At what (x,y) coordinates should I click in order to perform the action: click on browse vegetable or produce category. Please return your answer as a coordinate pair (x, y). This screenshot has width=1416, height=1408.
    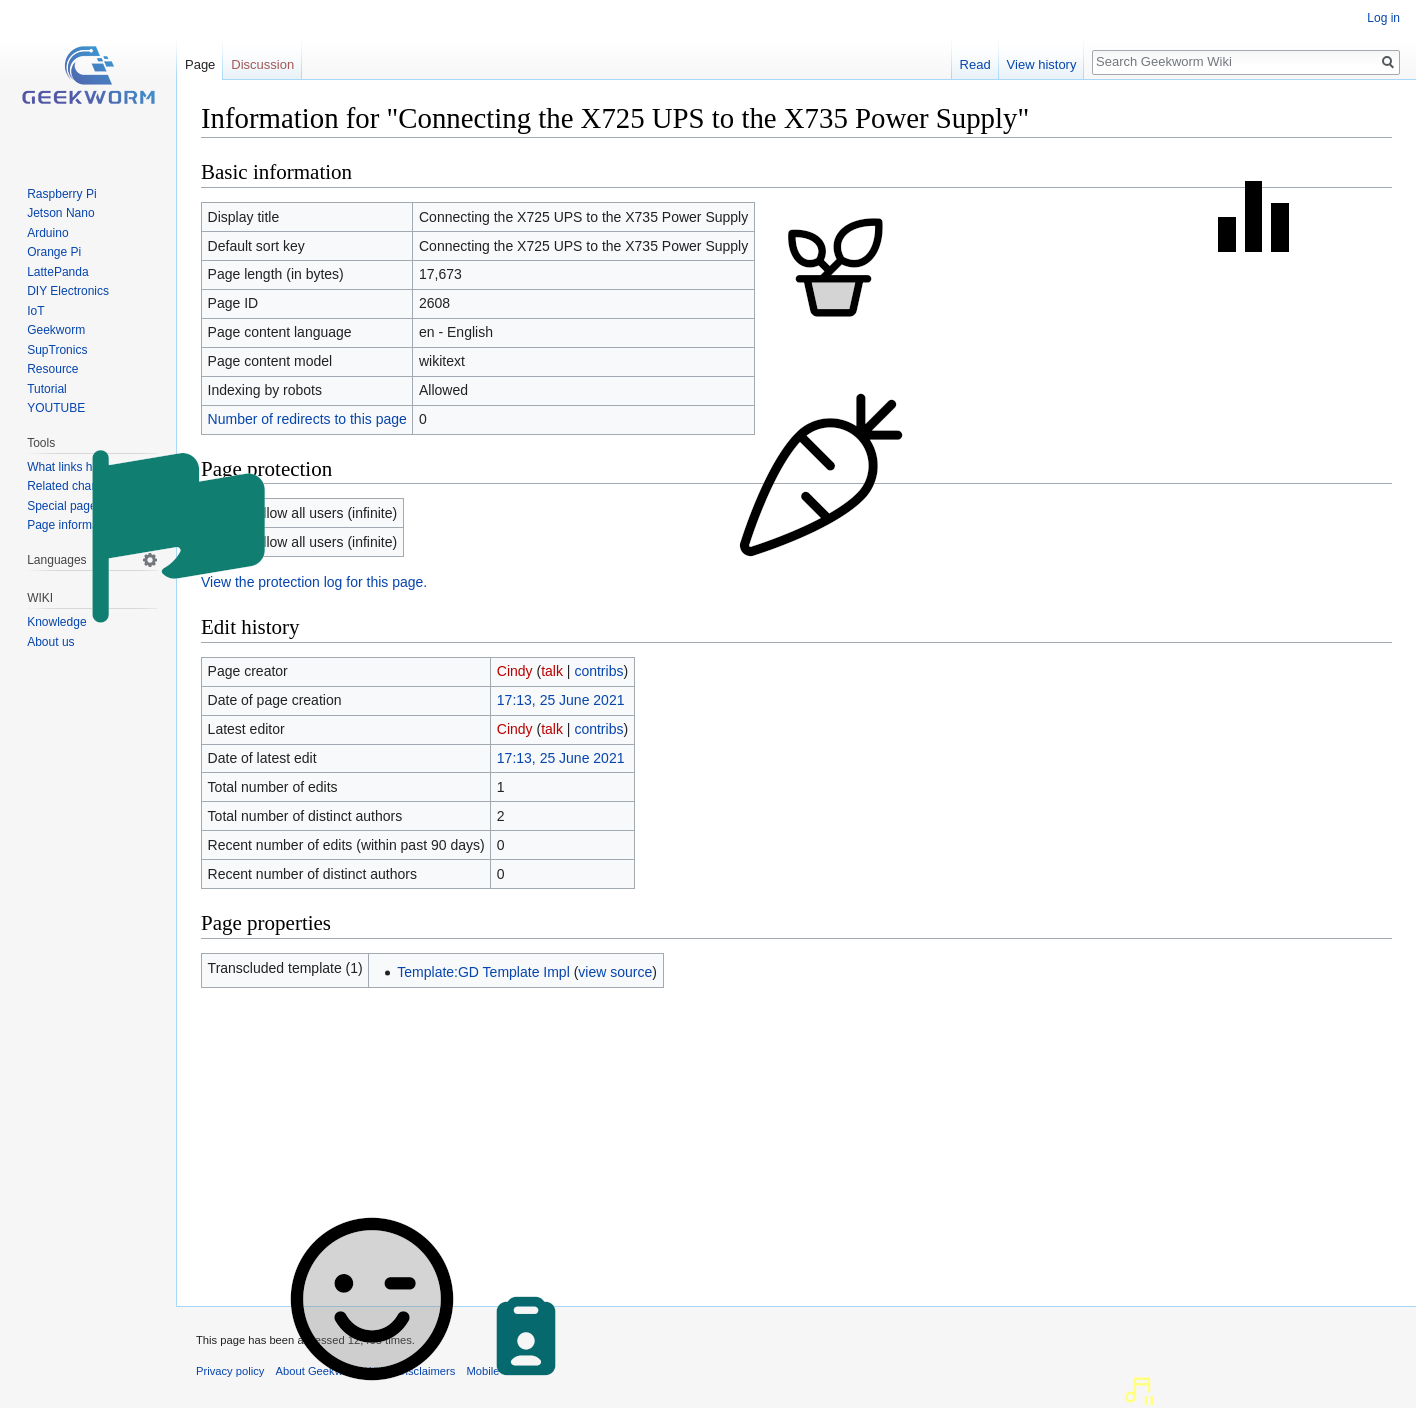
    Looking at the image, I should click on (818, 478).